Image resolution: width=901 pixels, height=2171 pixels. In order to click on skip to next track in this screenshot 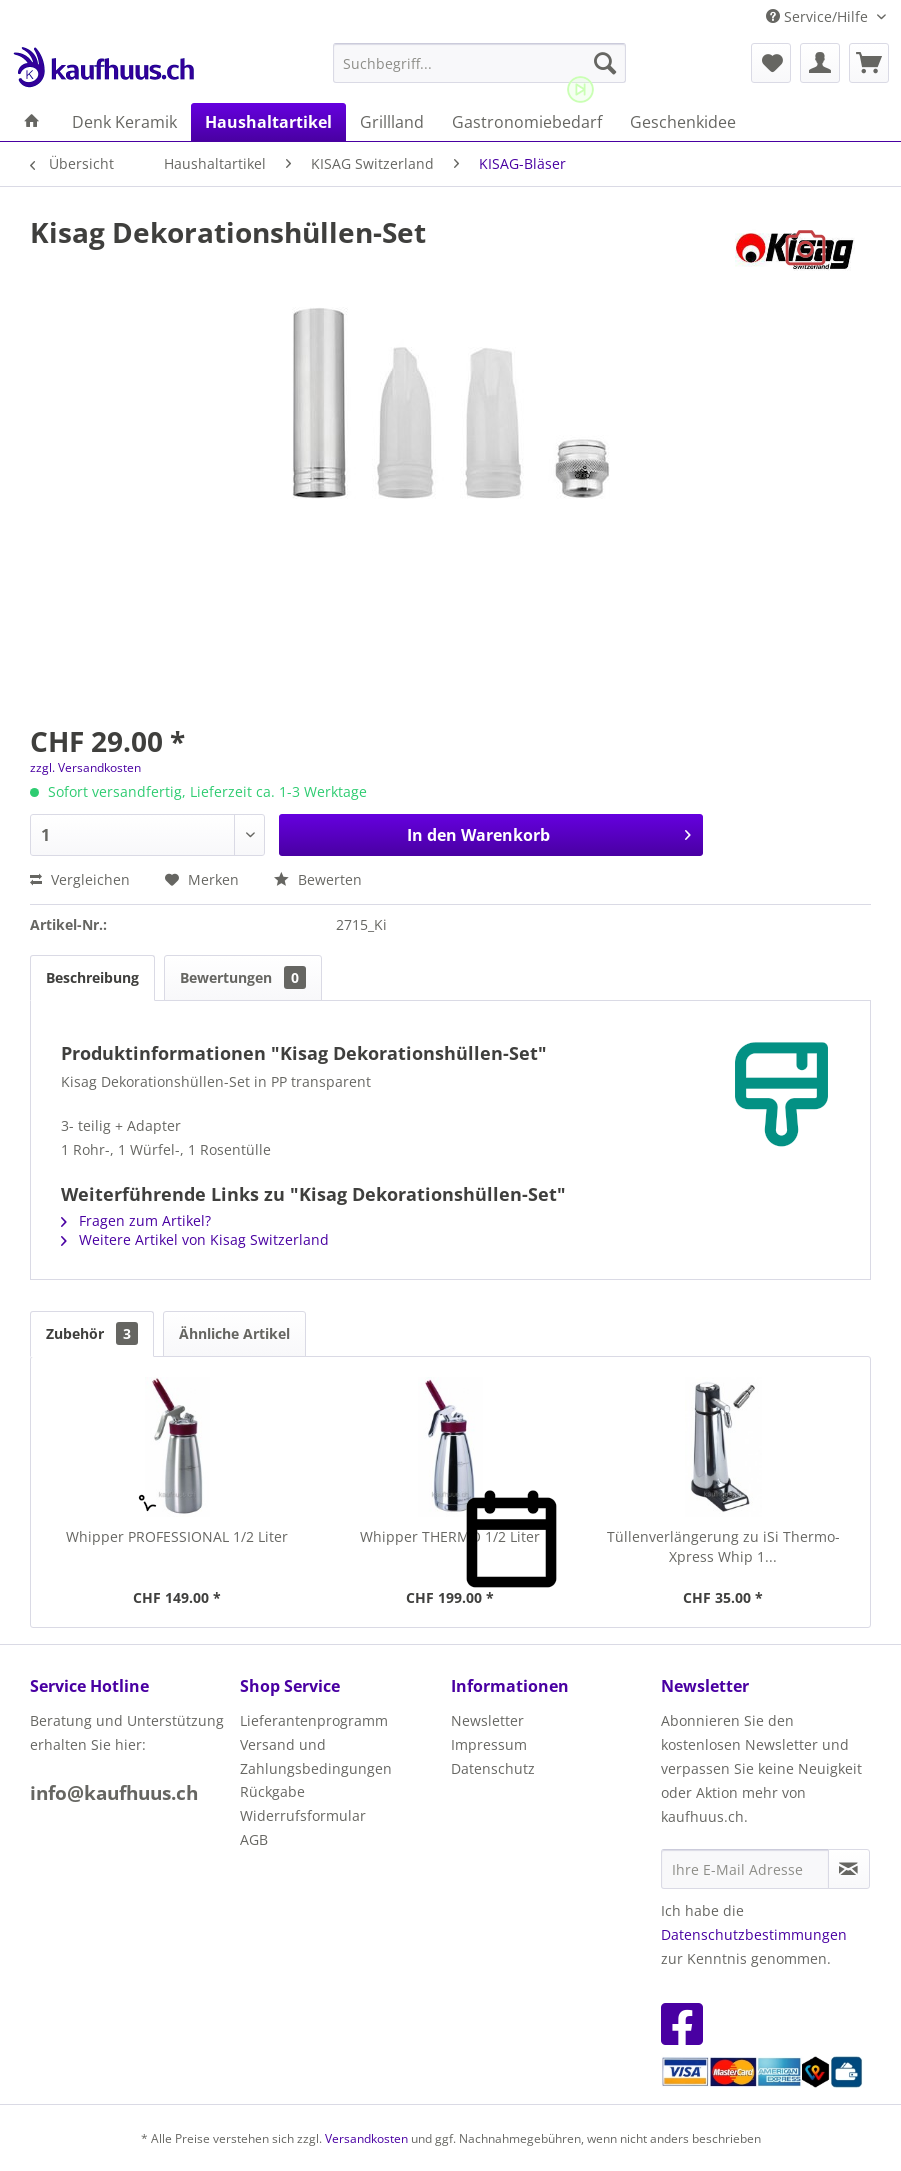, I will do `click(580, 89)`.